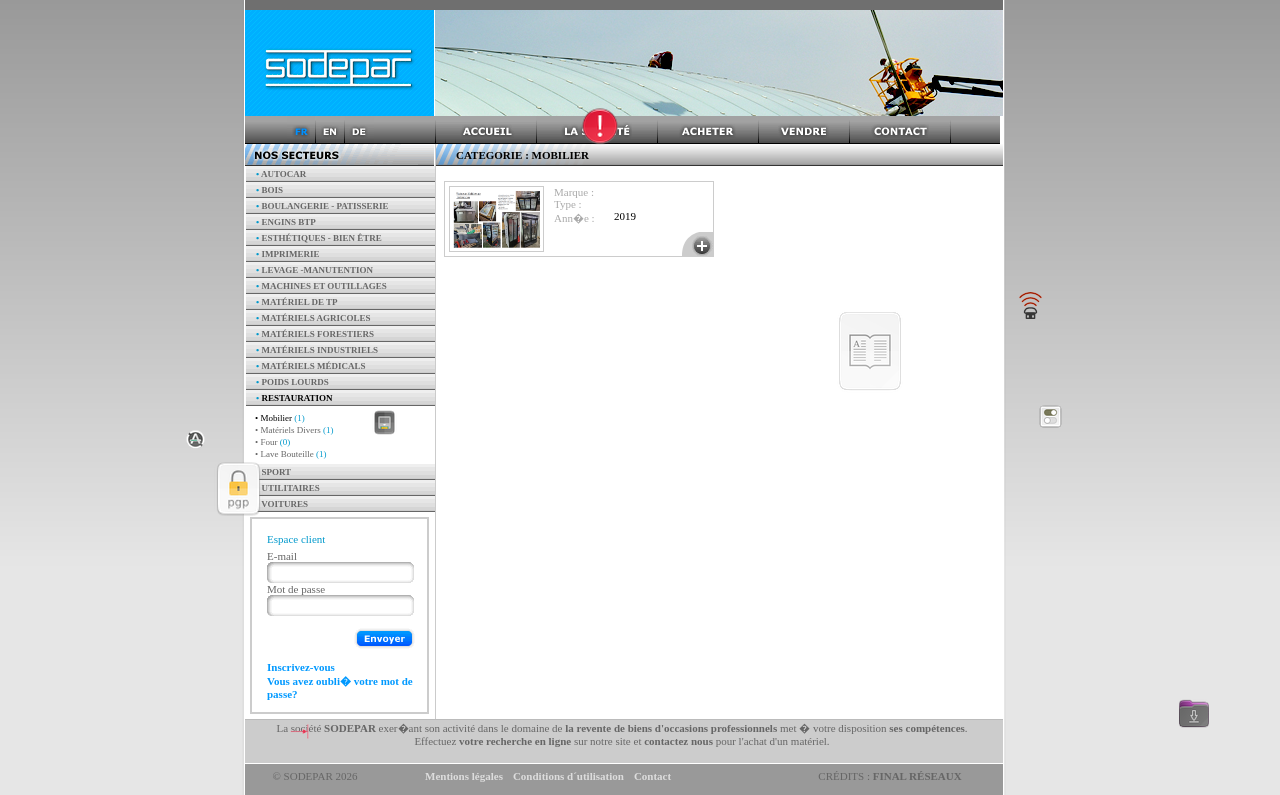 Image resolution: width=1280 pixels, height=795 pixels. Describe the element at coordinates (299, 731) in the screenshot. I see `go to the last item or page` at that location.